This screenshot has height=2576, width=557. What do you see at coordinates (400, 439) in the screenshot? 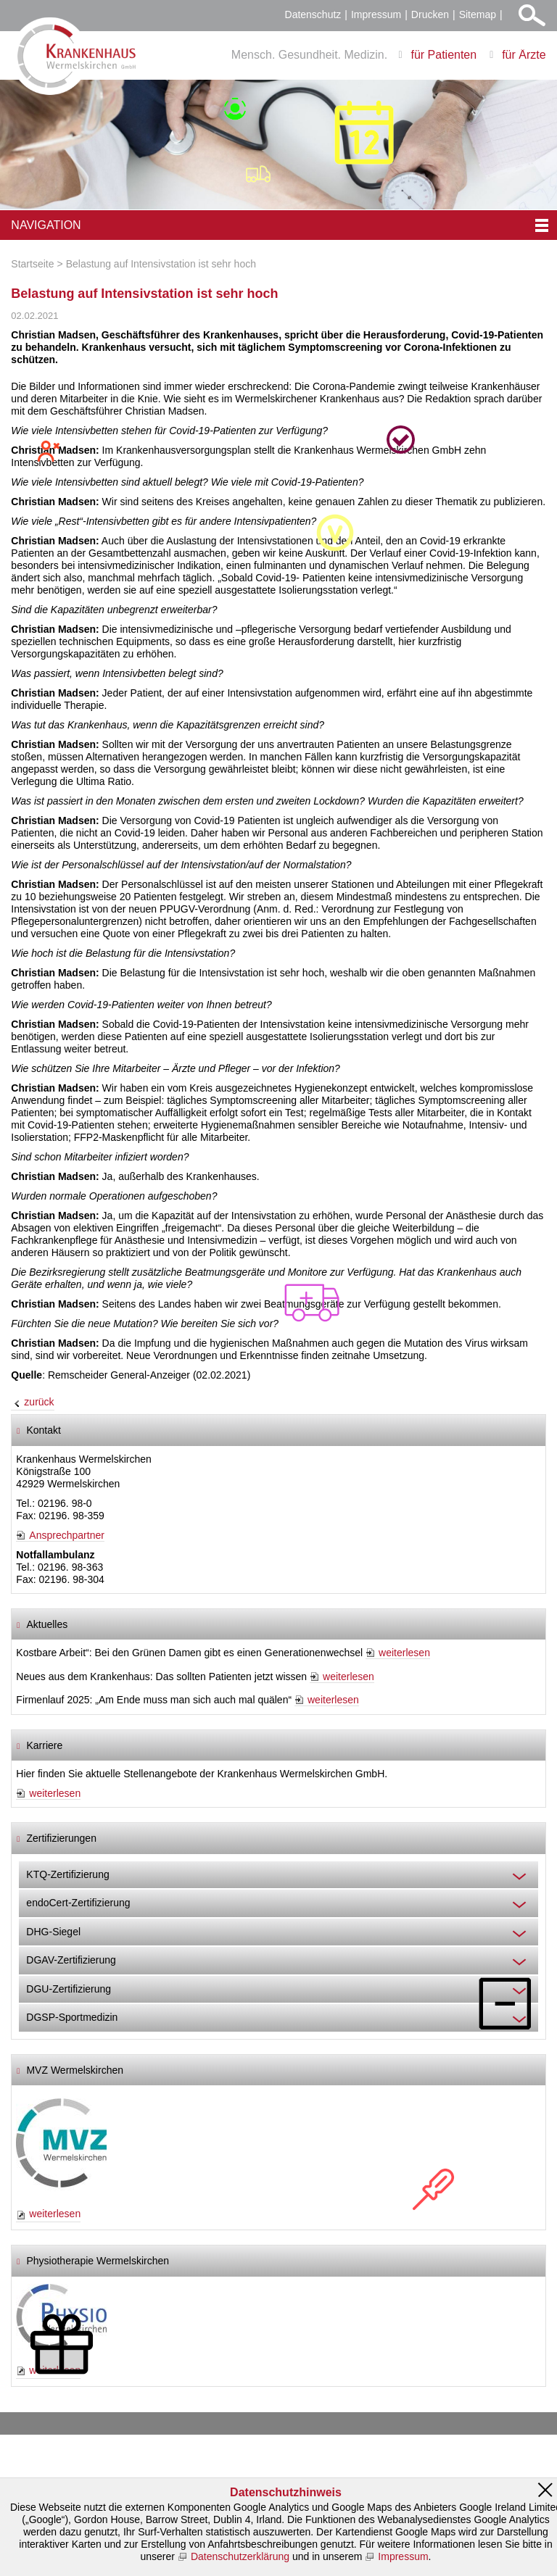
I see `indicates task or action completed successfully` at bounding box center [400, 439].